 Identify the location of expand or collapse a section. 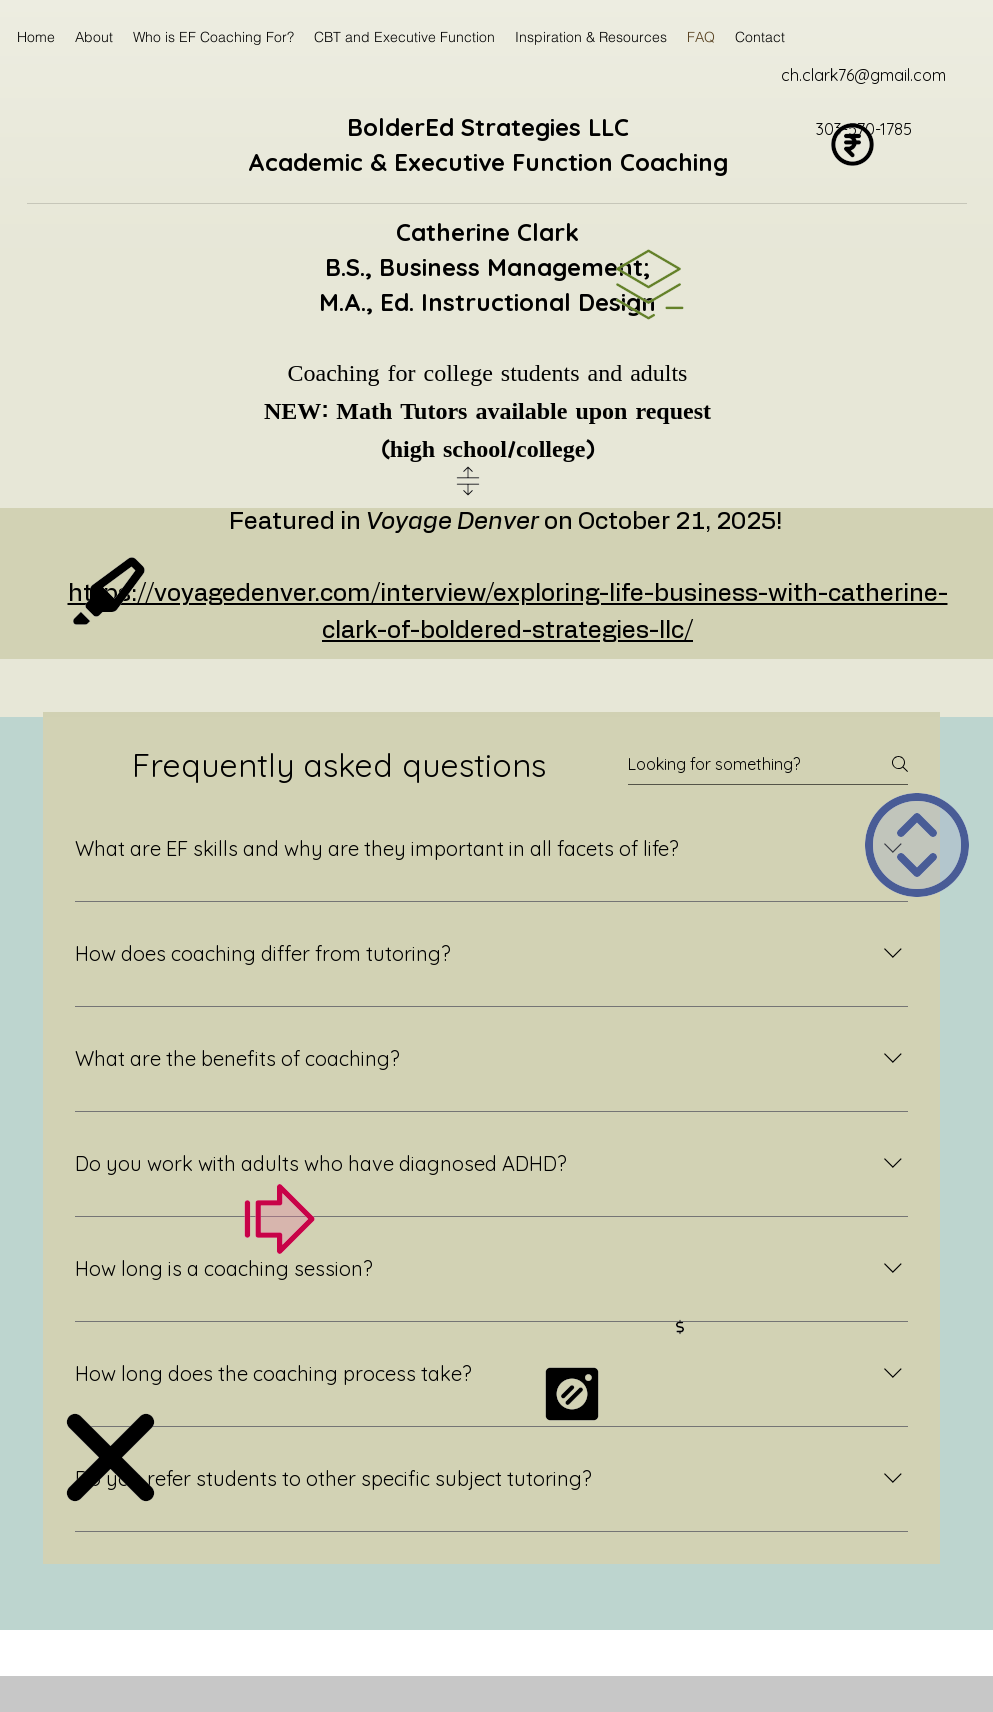
(917, 845).